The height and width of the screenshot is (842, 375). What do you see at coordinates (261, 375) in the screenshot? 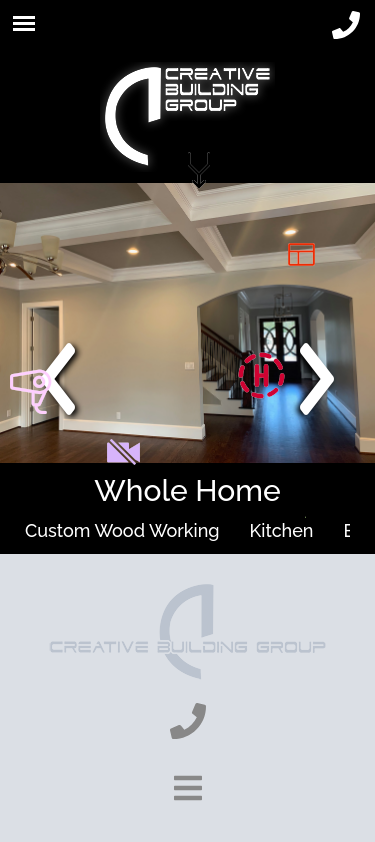
I see `indicates a helipad or helicopter landing zone` at bounding box center [261, 375].